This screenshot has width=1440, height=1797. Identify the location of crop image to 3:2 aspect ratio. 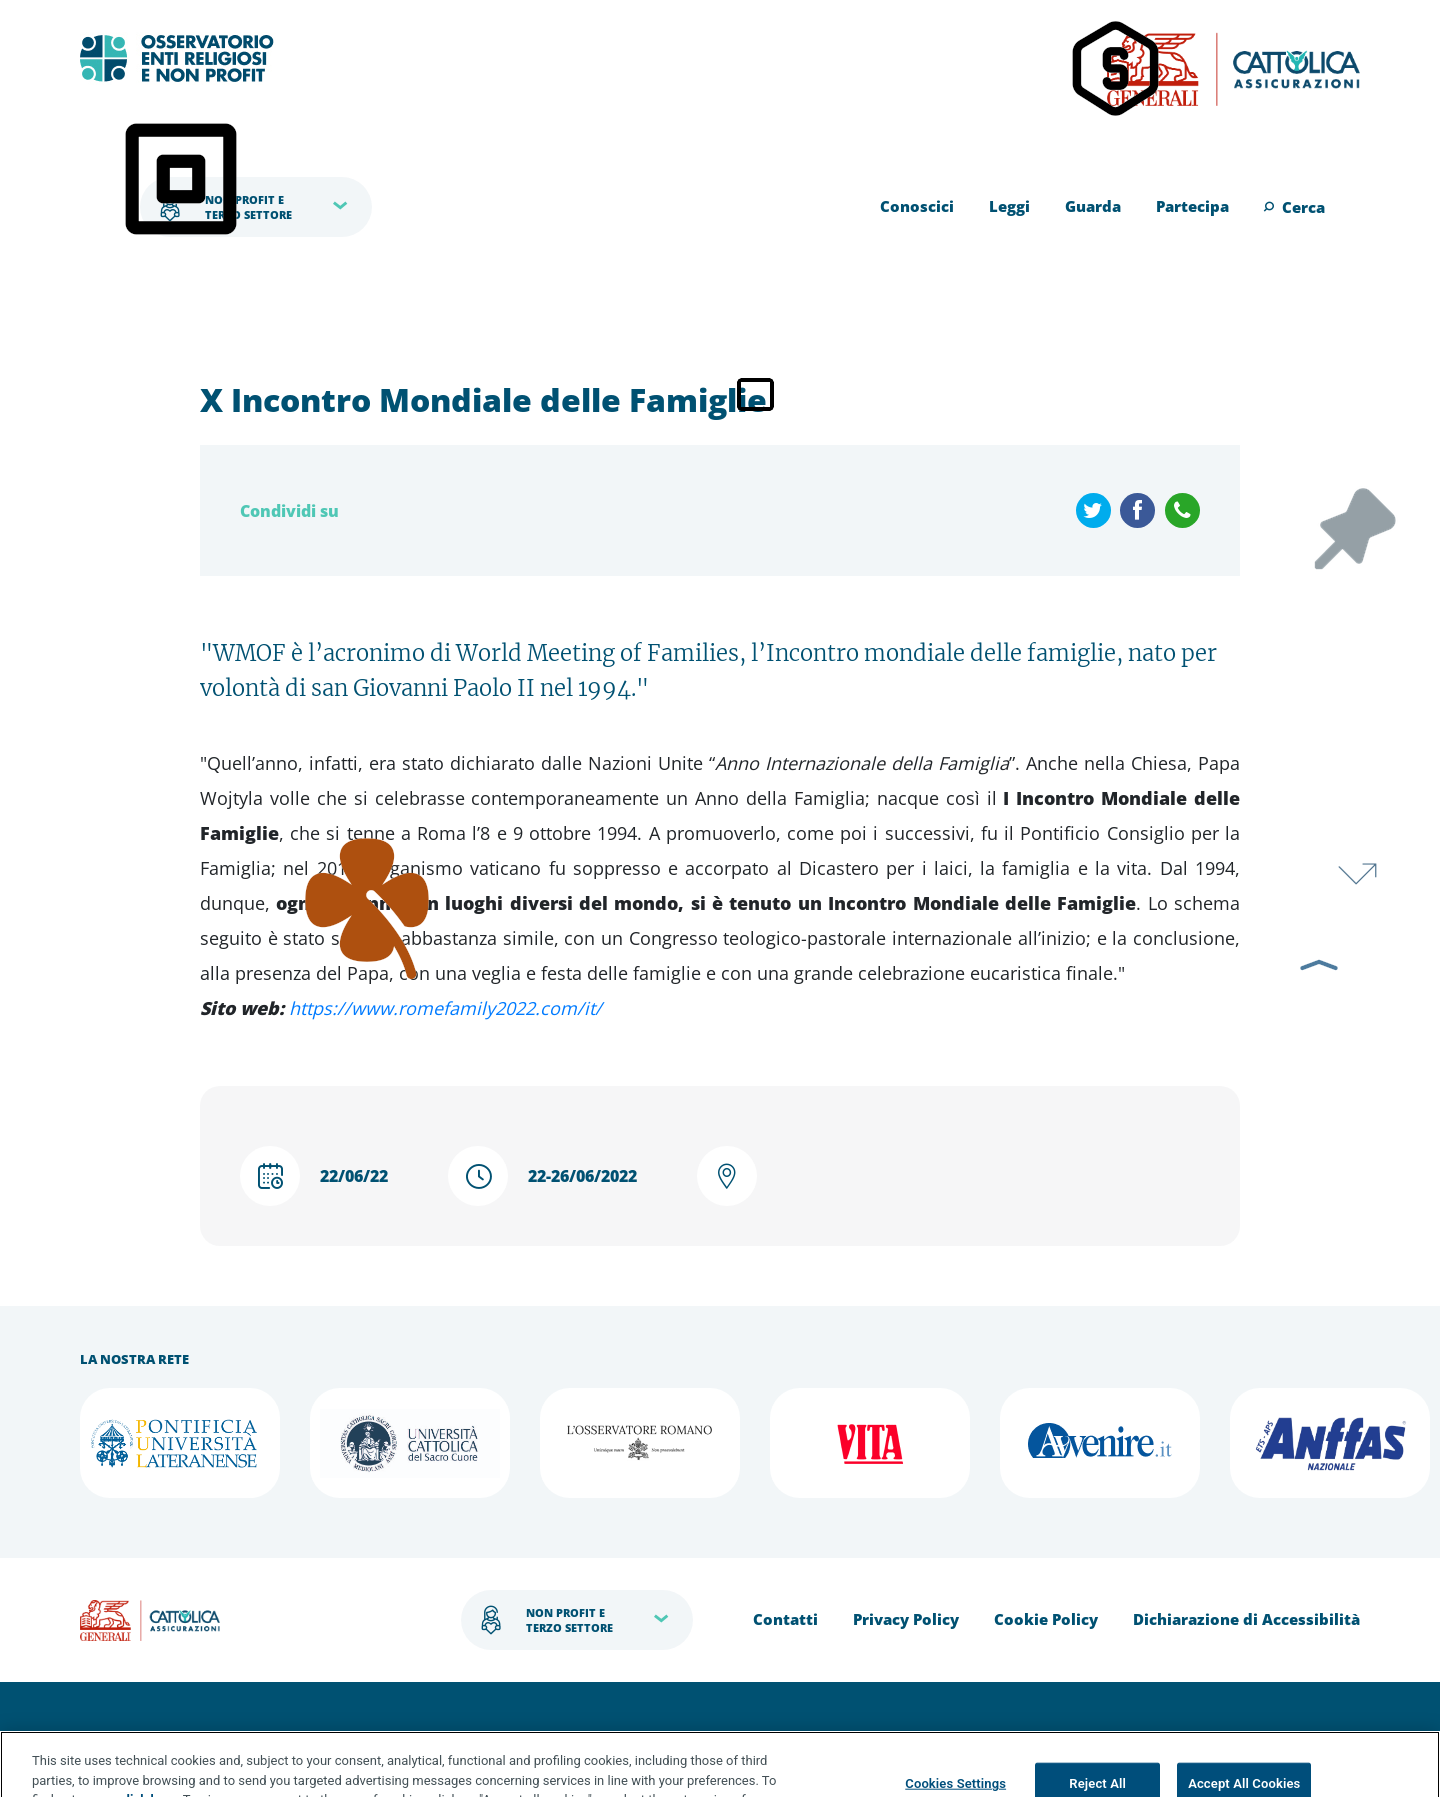
(755, 394).